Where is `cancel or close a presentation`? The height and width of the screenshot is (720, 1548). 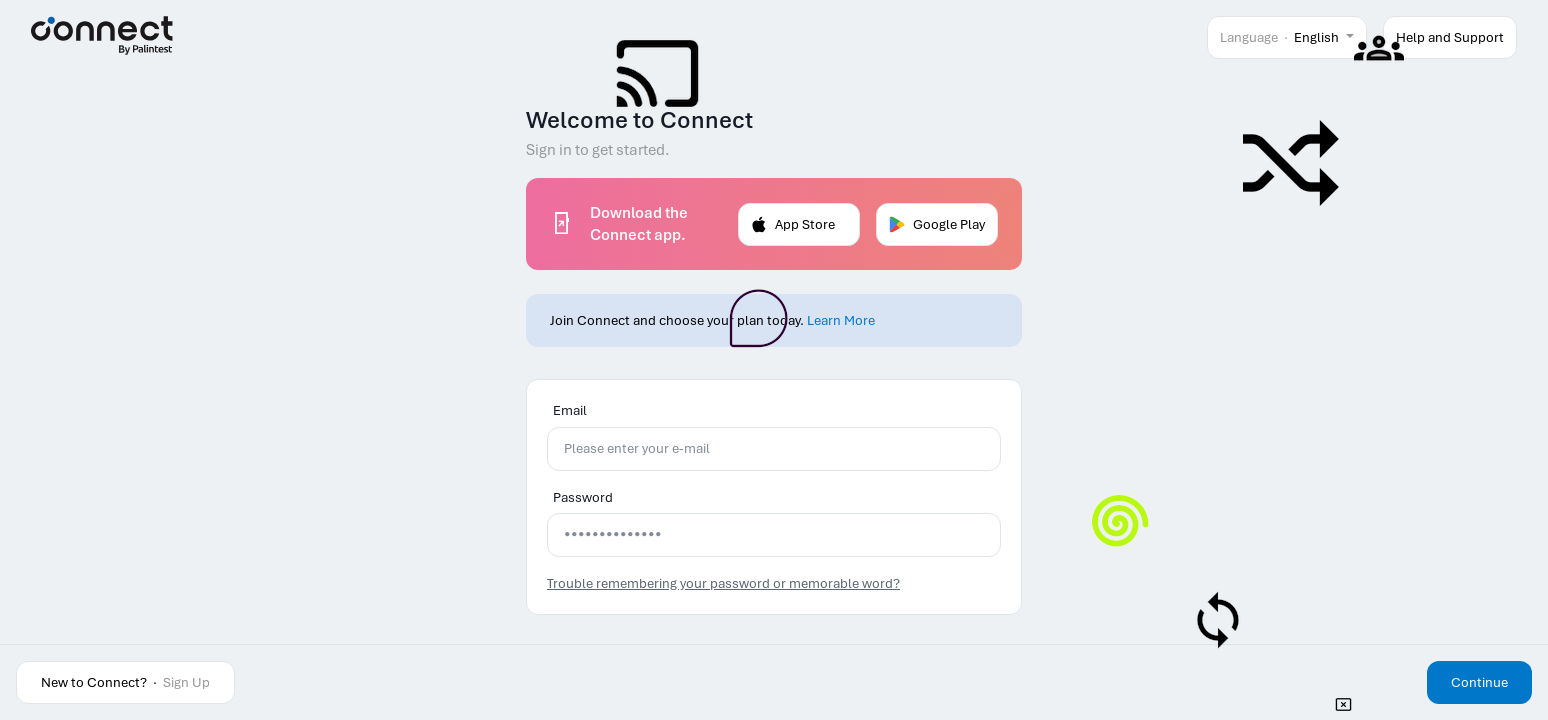 cancel or close a presentation is located at coordinates (1343, 704).